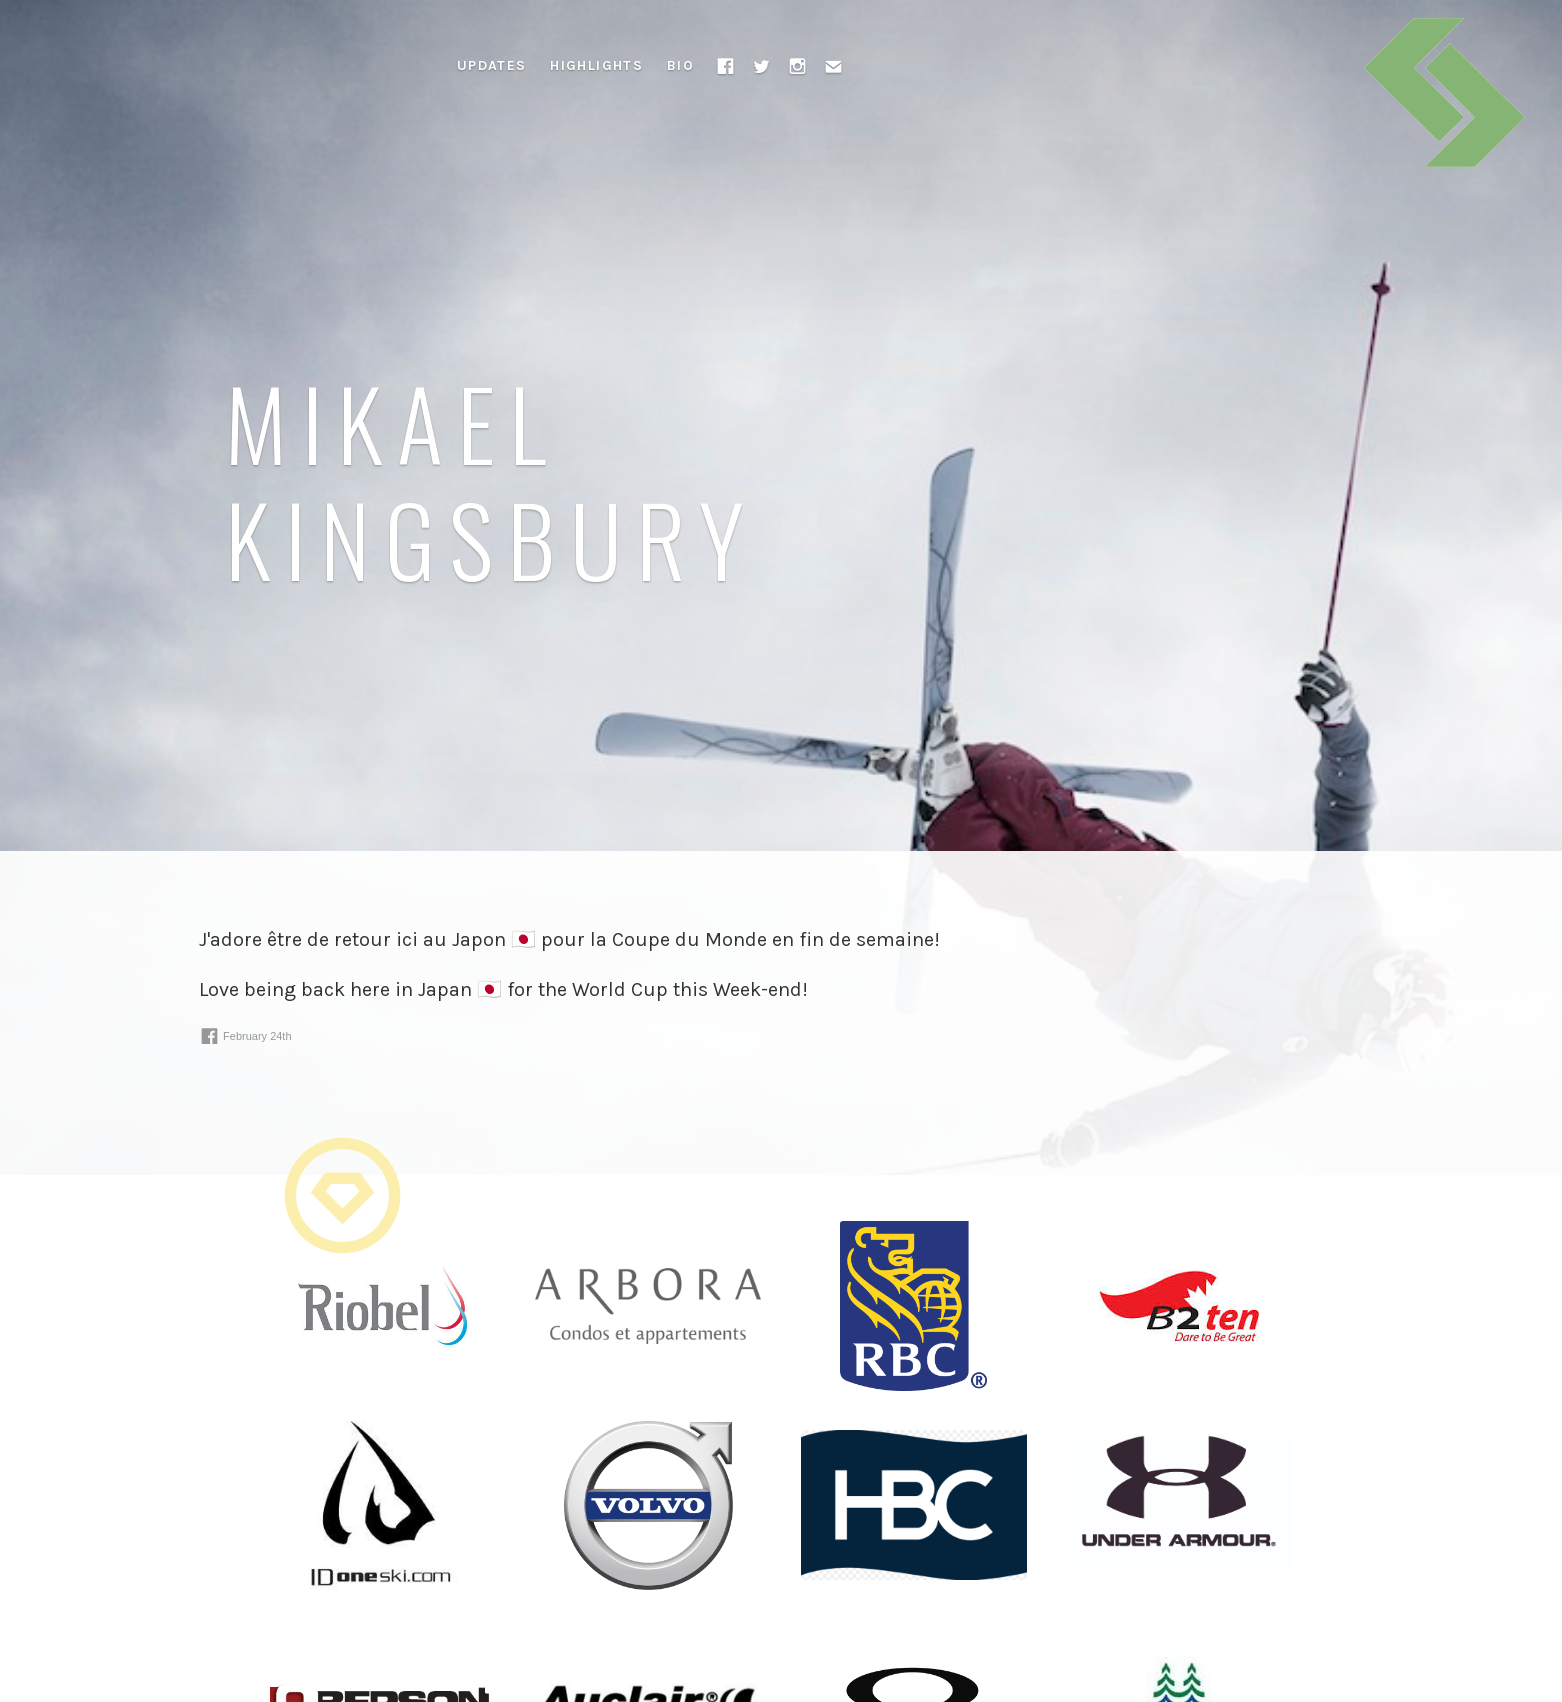  What do you see at coordinates (1444, 92) in the screenshot?
I see `visit the CSS Design Awards website` at bounding box center [1444, 92].